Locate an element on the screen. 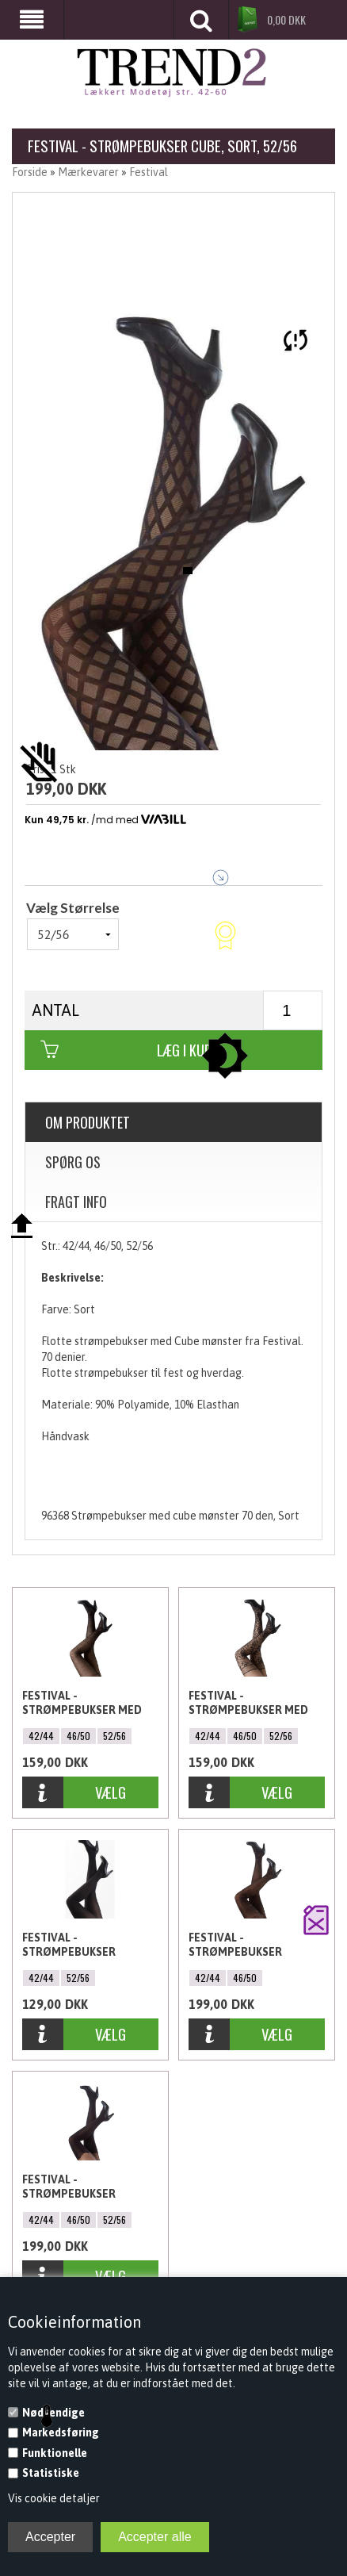  do not touch or interact with this item is located at coordinates (40, 762).